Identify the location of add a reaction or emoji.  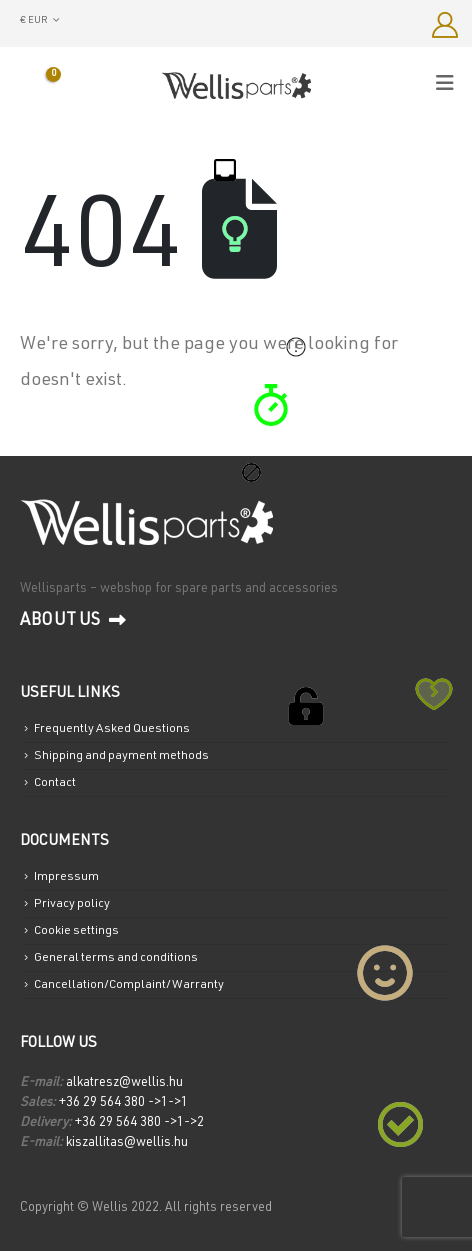
(385, 973).